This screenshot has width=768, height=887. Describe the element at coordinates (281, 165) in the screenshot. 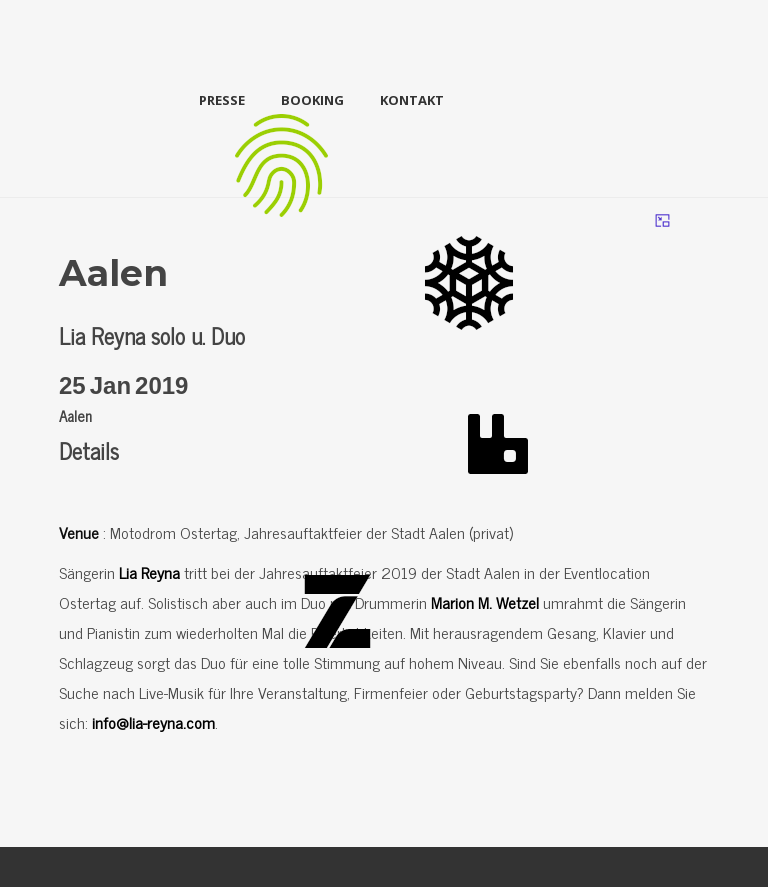

I see `MonkeyTie company logo` at that location.